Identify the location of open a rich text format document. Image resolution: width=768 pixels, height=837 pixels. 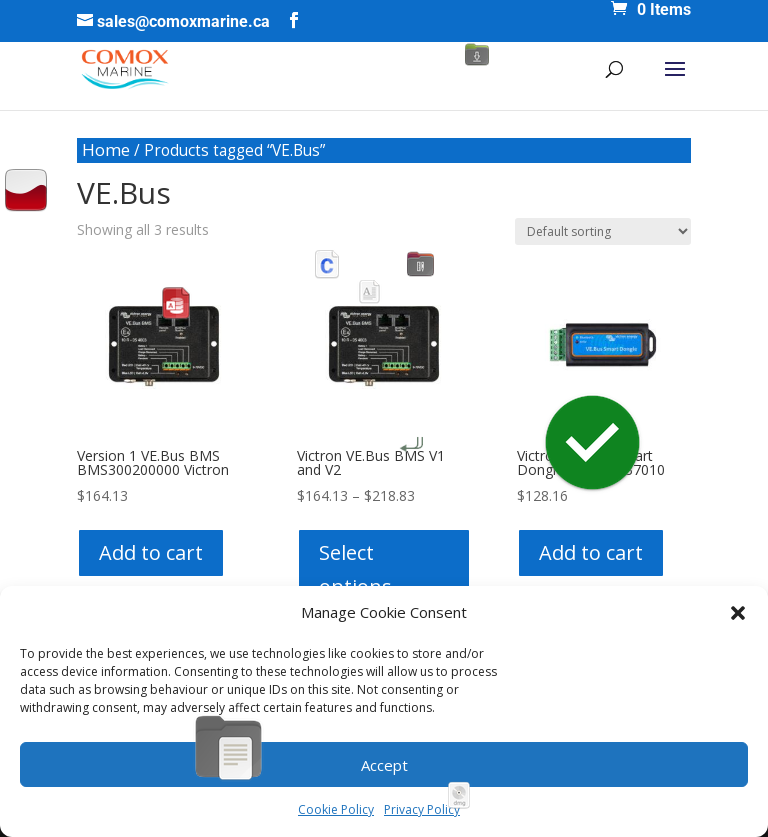
(369, 291).